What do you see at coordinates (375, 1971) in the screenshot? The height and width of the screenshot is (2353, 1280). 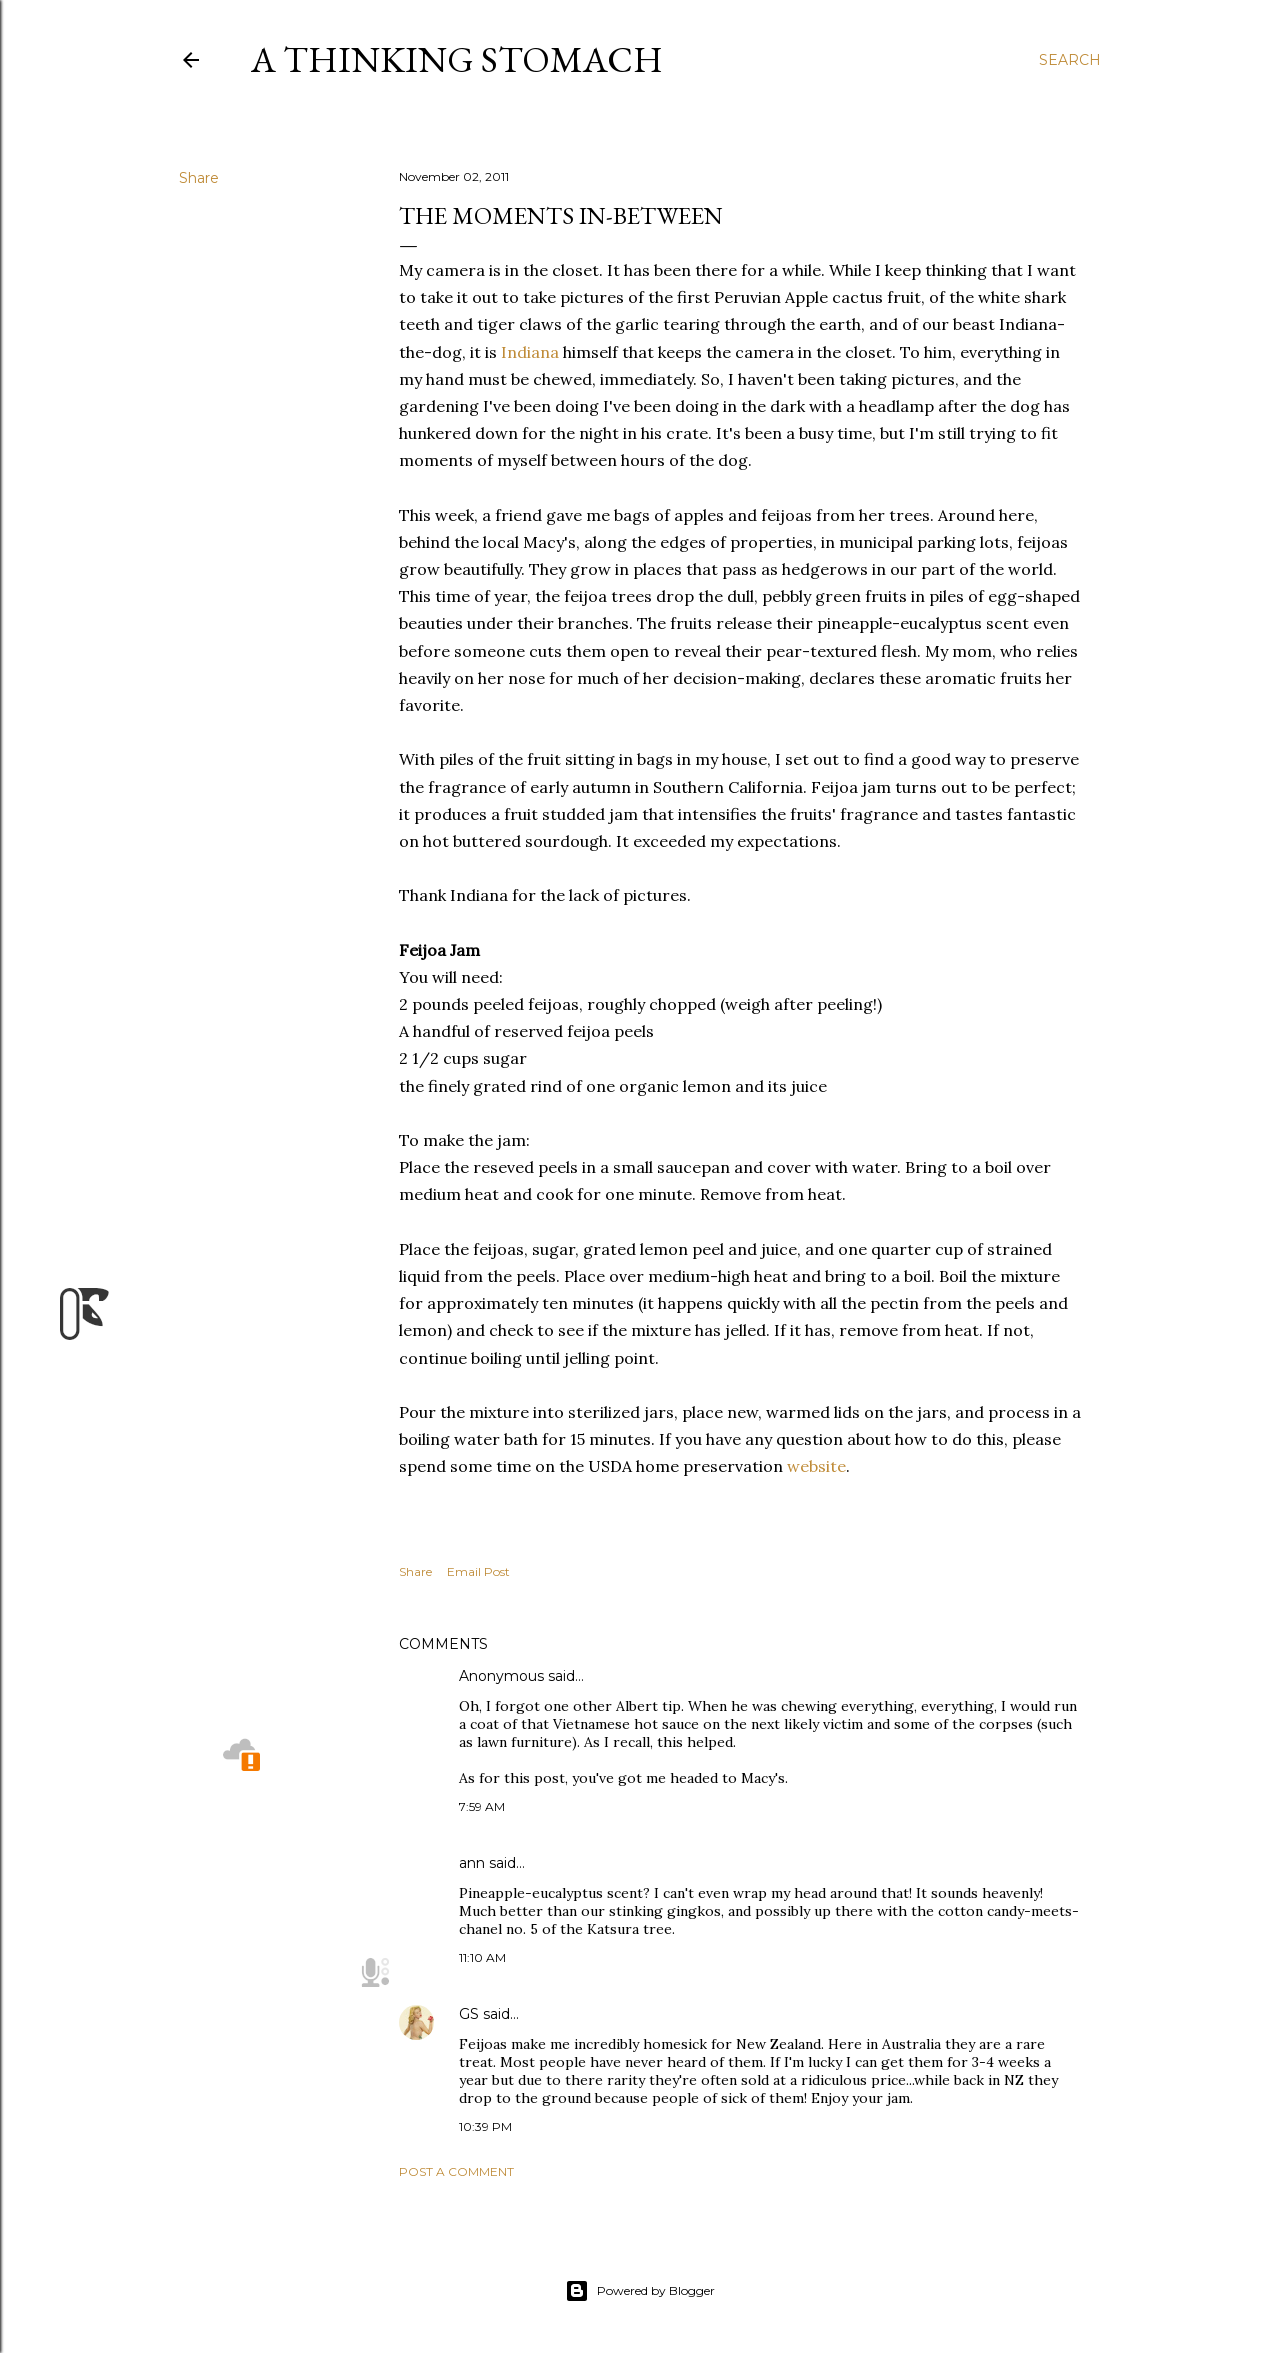 I see `indicates microphone input level is set to low` at bounding box center [375, 1971].